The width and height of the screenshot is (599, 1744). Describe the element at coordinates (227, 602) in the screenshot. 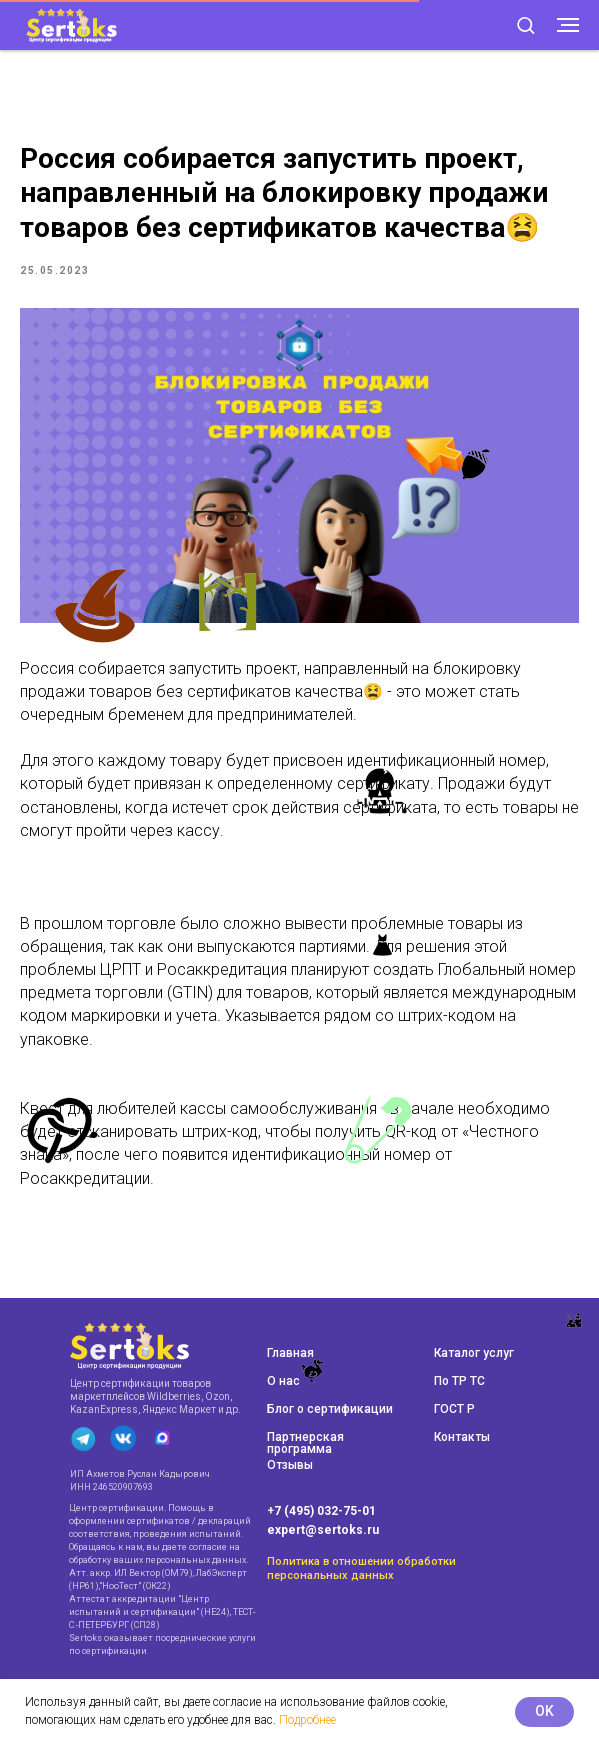

I see `enter a forest zone or nature area` at that location.